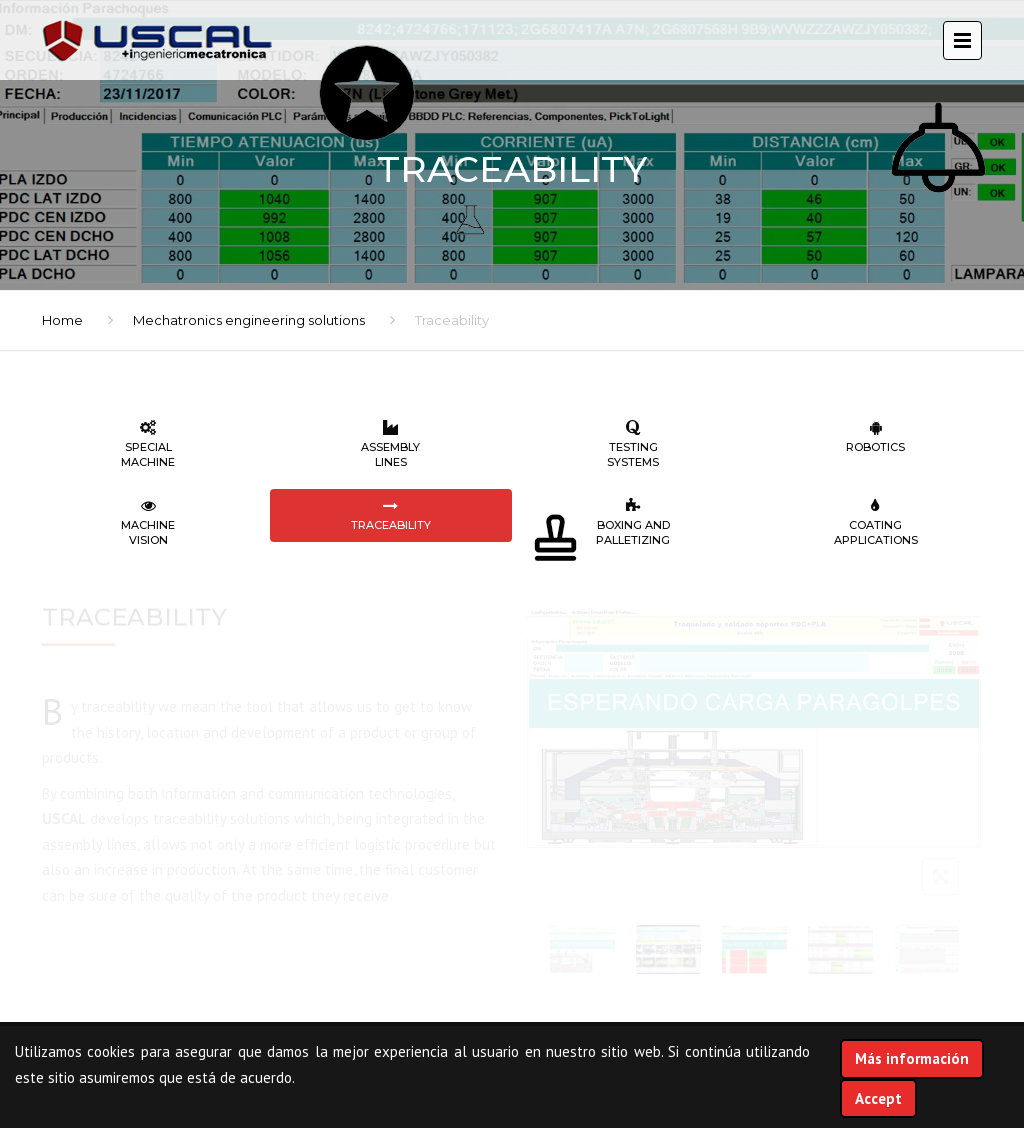 This screenshot has height=1128, width=1024. Describe the element at coordinates (367, 93) in the screenshot. I see `view favorites or starred items` at that location.